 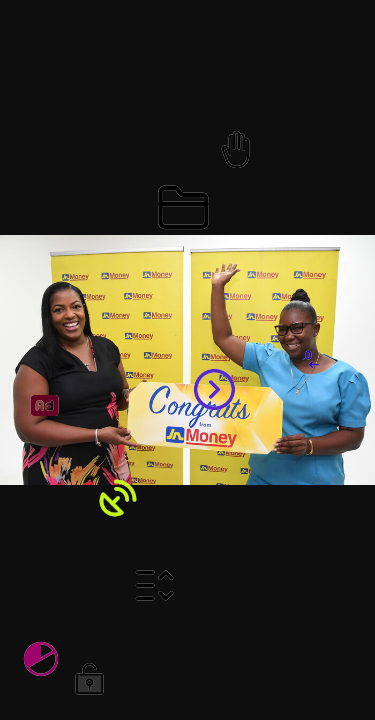 I want to click on indicates an advertisement or sponsored content, so click(x=44, y=405).